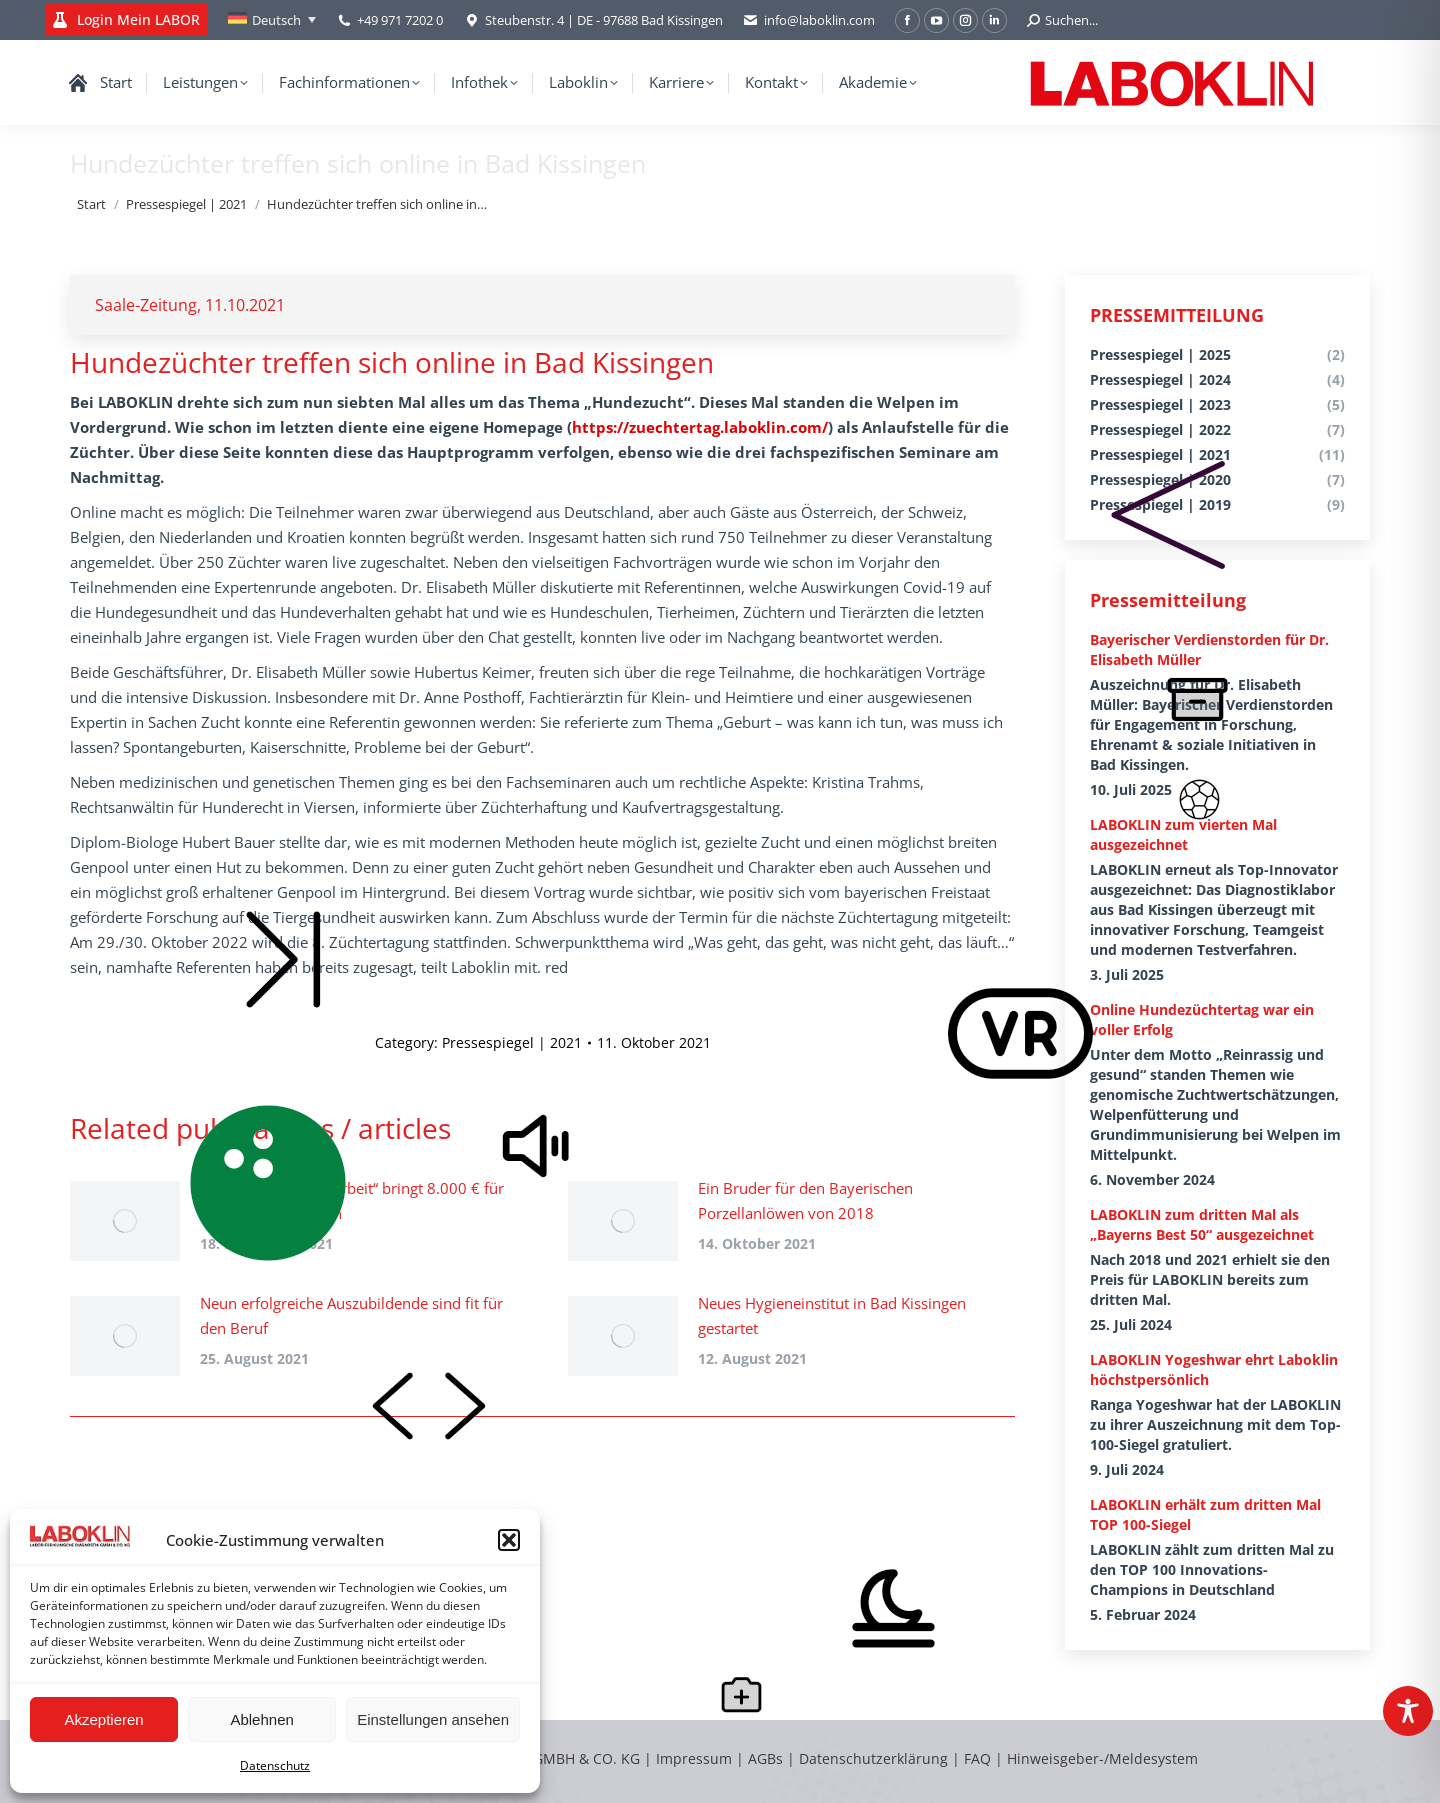 This screenshot has width=1440, height=1803. Describe the element at coordinates (893, 1610) in the screenshot. I see `indicates hazy or foggy nighttime weather conditions` at that location.